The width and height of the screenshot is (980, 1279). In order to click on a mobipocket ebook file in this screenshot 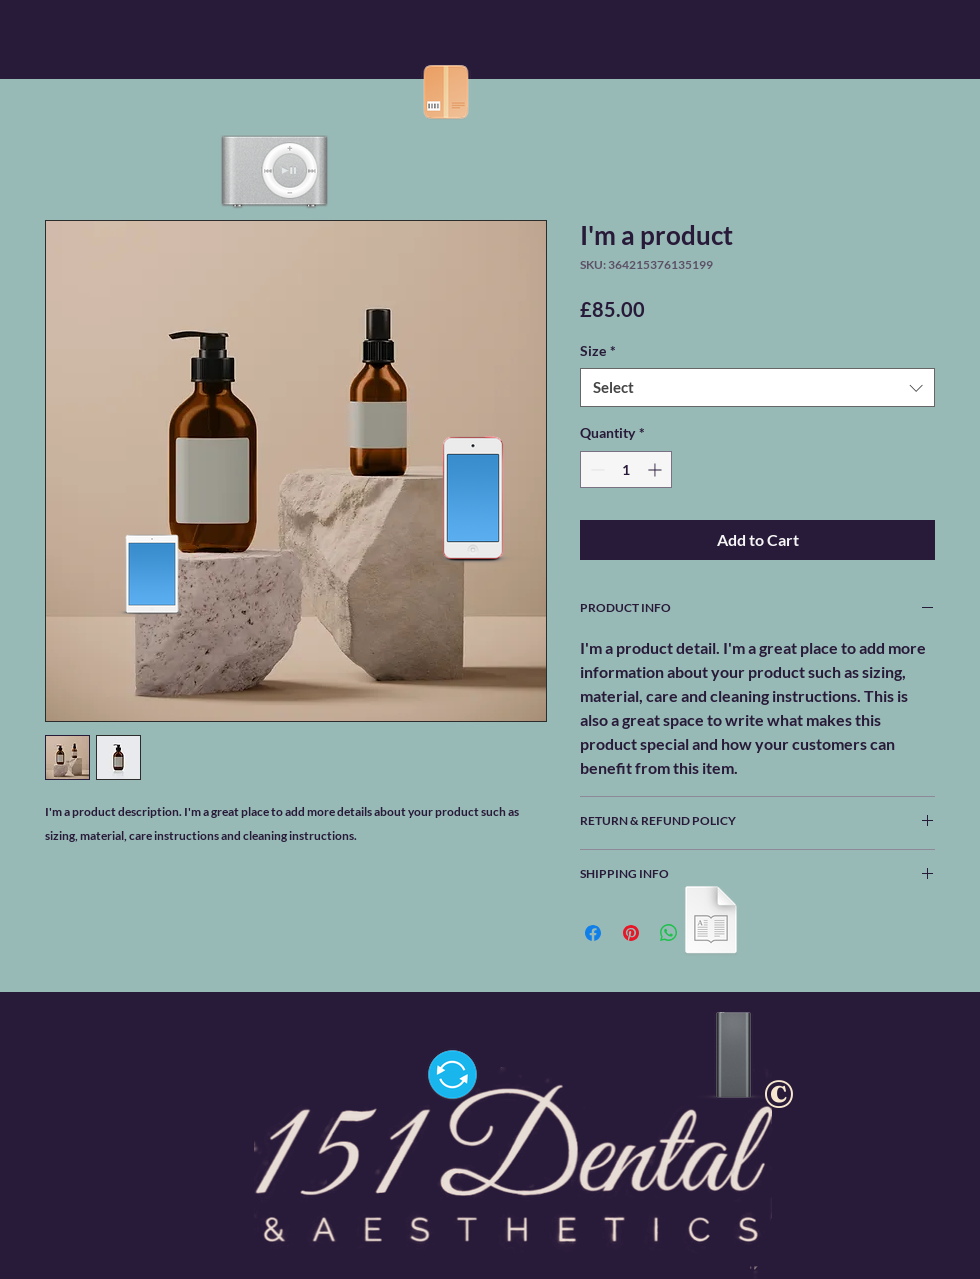, I will do `click(711, 921)`.